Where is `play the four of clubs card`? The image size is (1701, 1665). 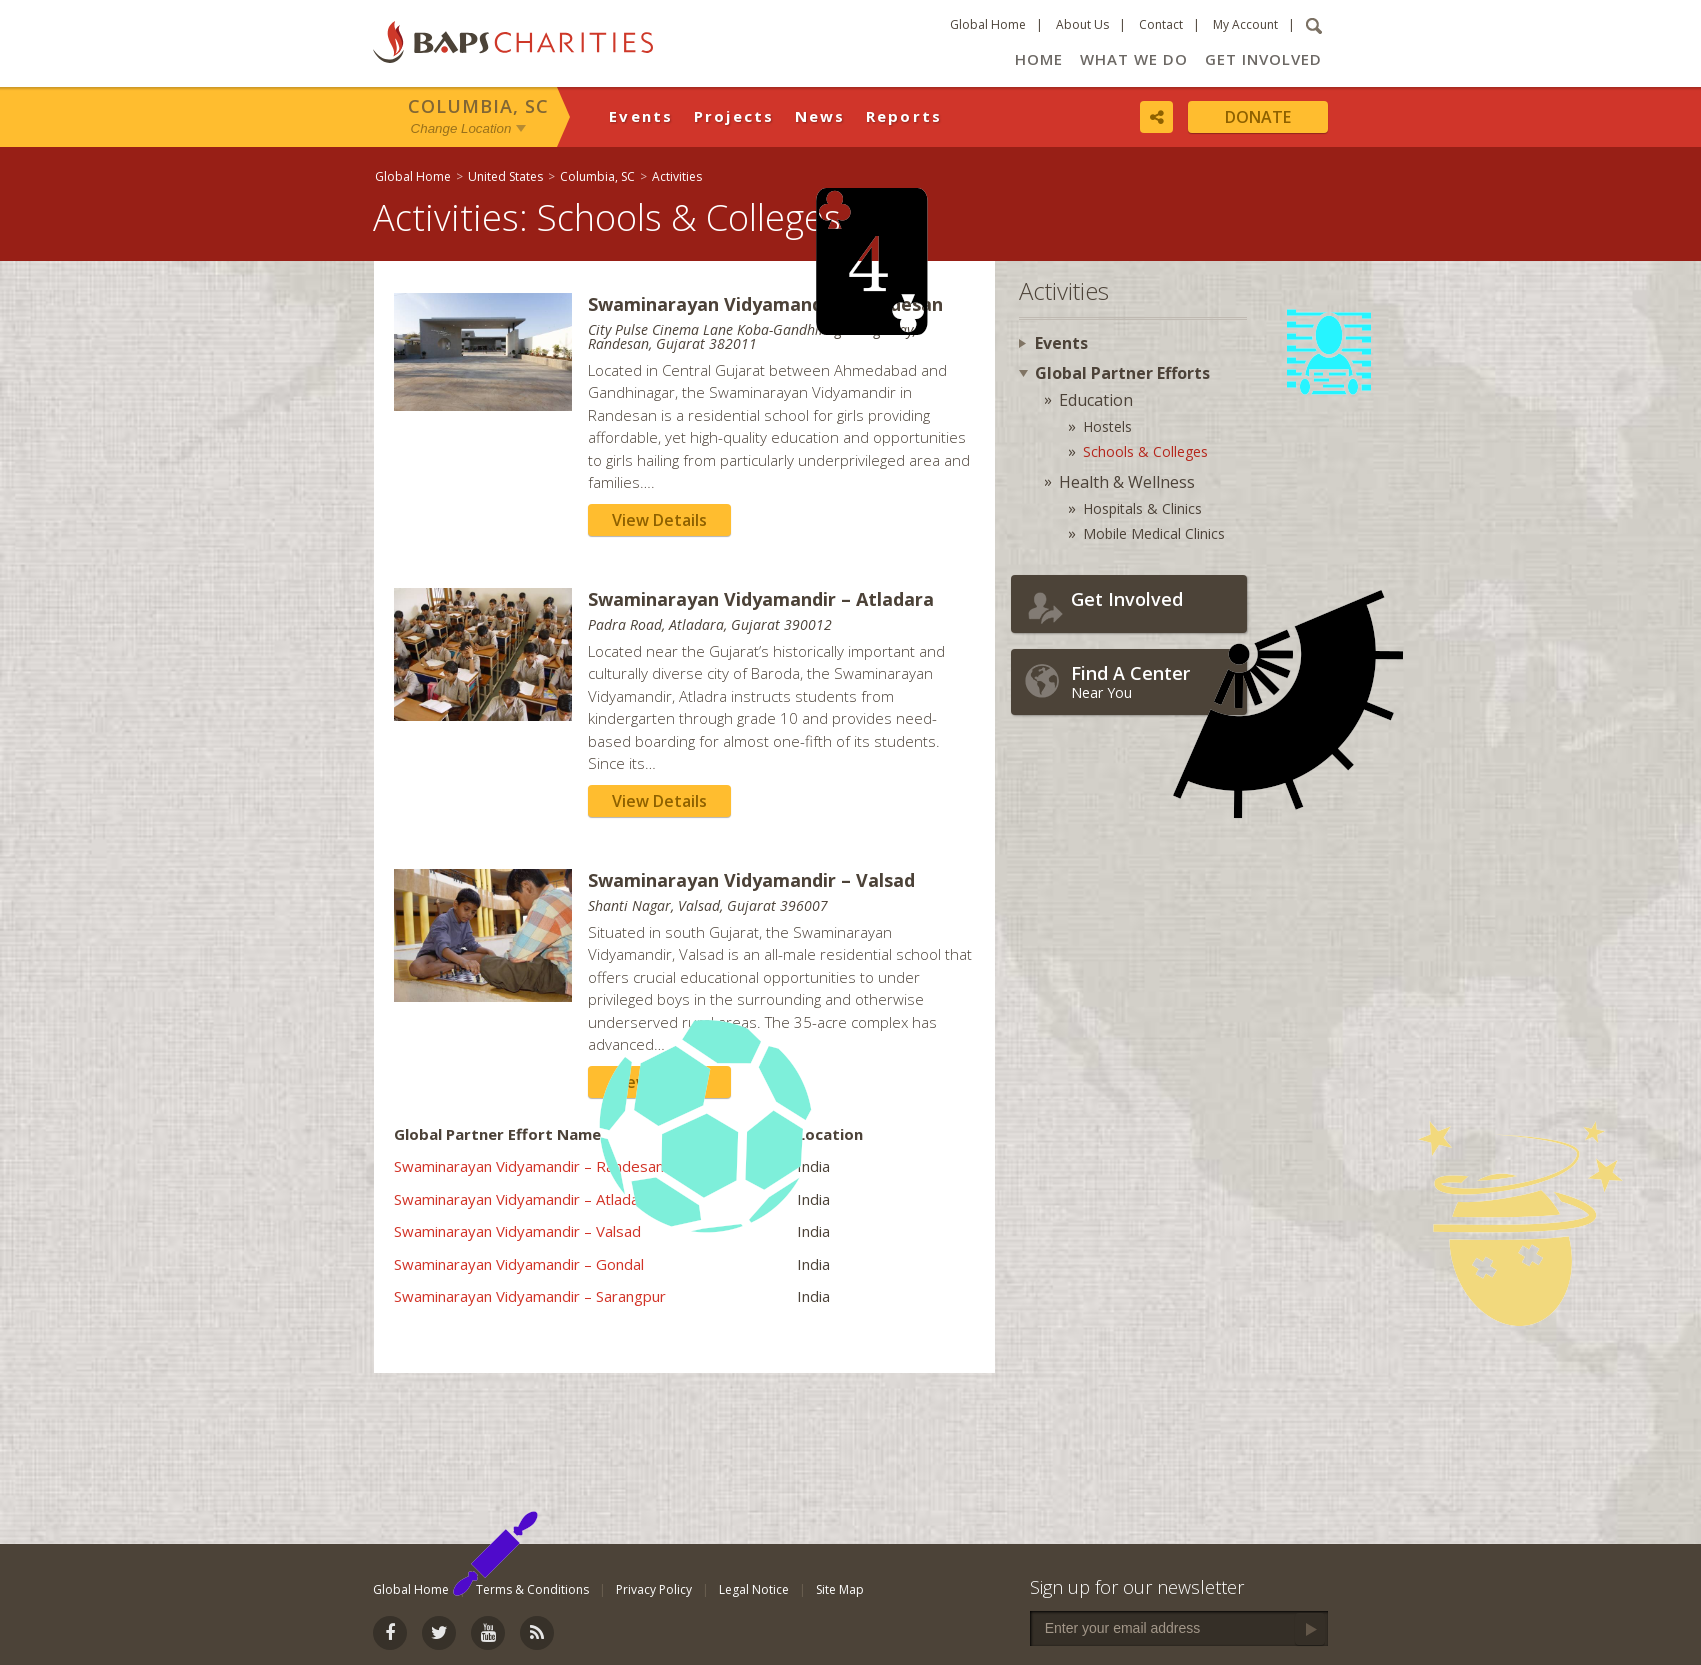 play the four of clubs card is located at coordinates (871, 261).